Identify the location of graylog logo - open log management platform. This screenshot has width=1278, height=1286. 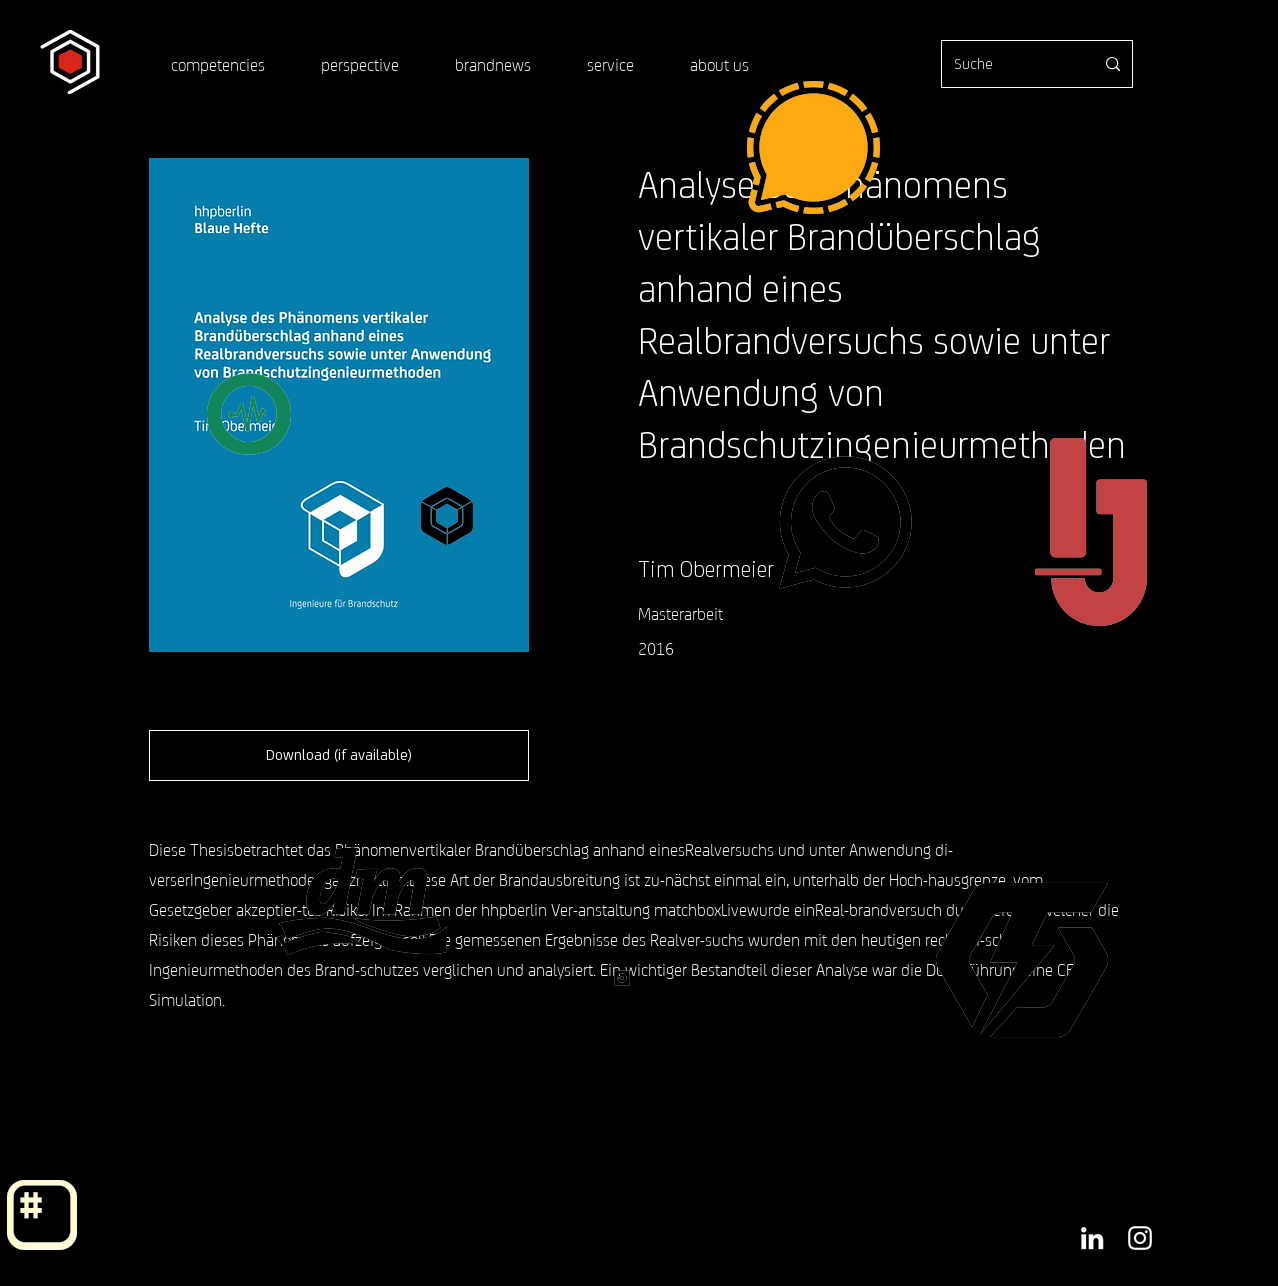
(249, 414).